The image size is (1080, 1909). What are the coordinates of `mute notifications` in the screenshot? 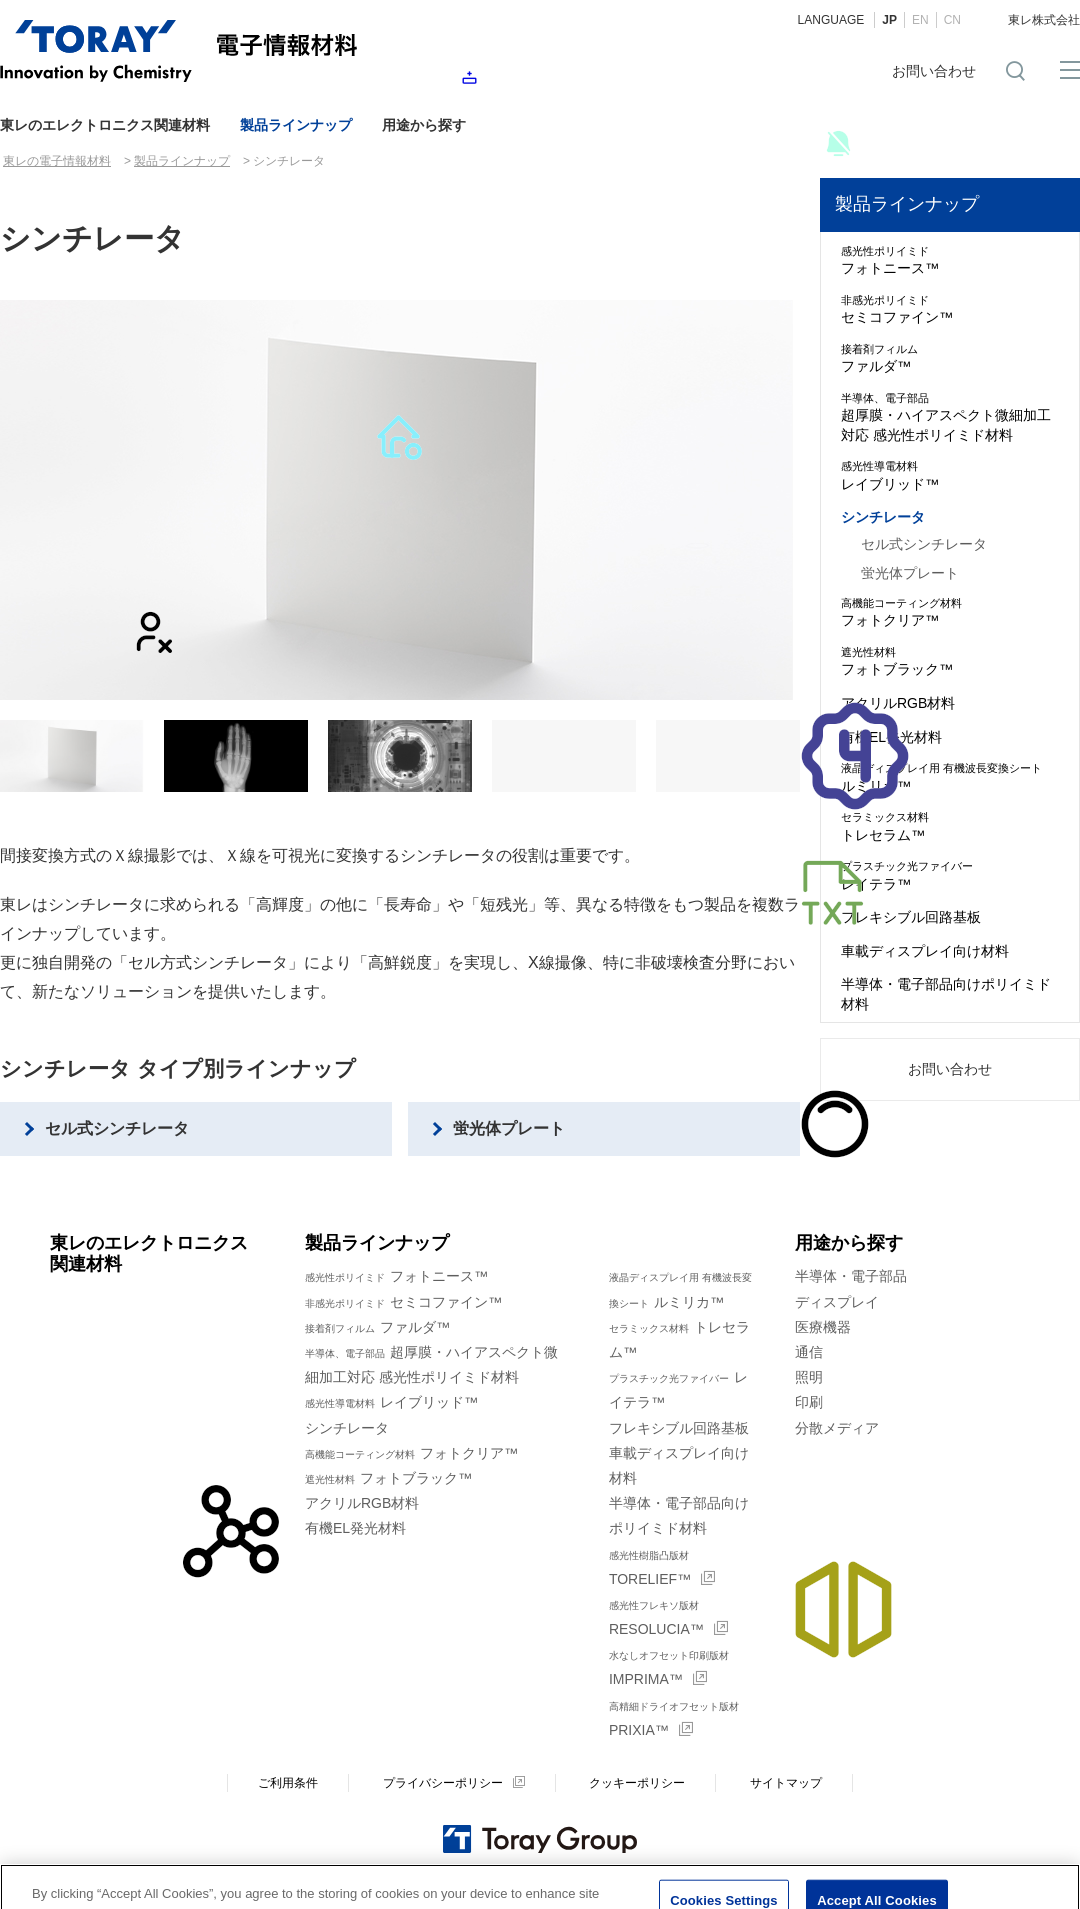 It's located at (838, 143).